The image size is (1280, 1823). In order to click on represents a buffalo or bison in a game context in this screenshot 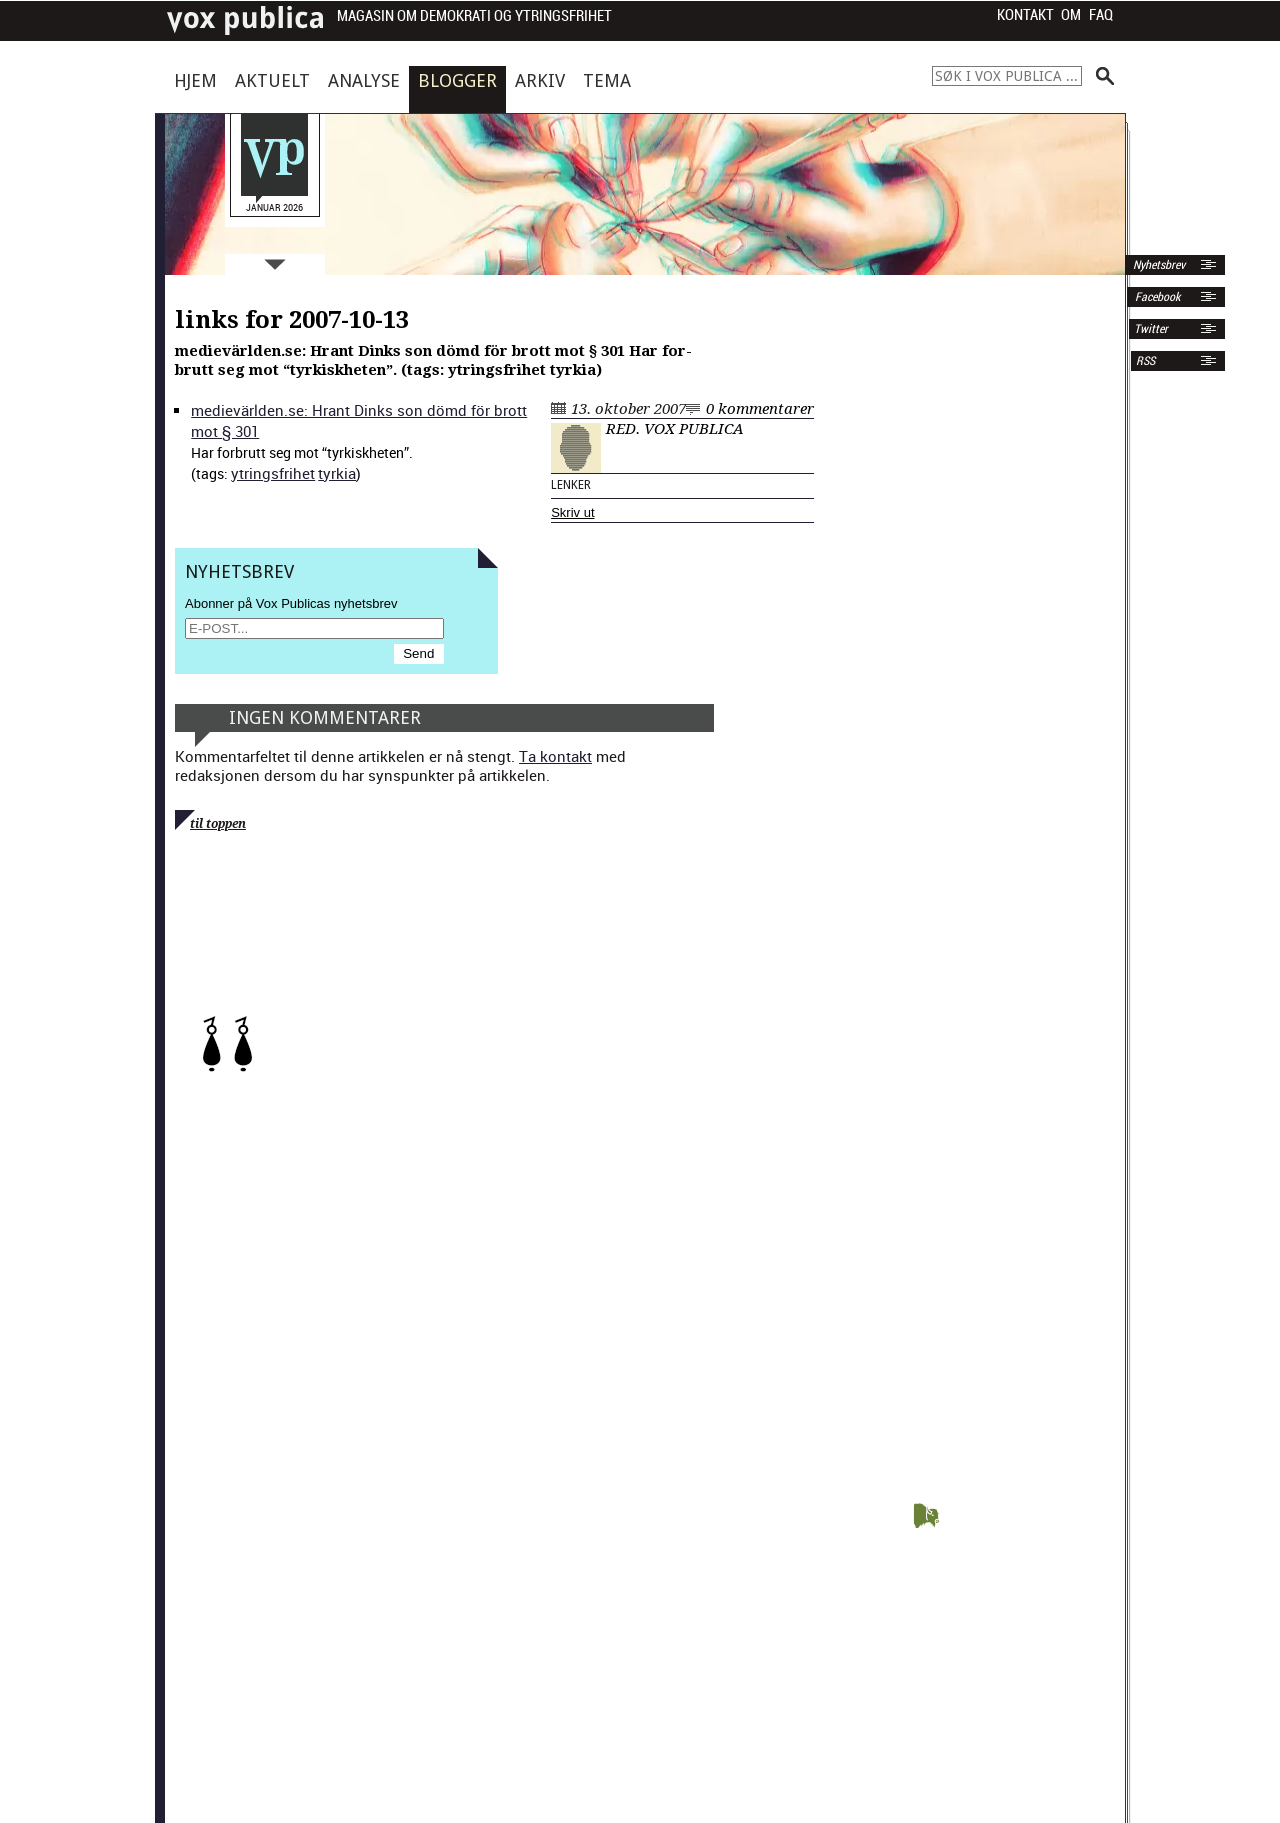, I will do `click(926, 1515)`.